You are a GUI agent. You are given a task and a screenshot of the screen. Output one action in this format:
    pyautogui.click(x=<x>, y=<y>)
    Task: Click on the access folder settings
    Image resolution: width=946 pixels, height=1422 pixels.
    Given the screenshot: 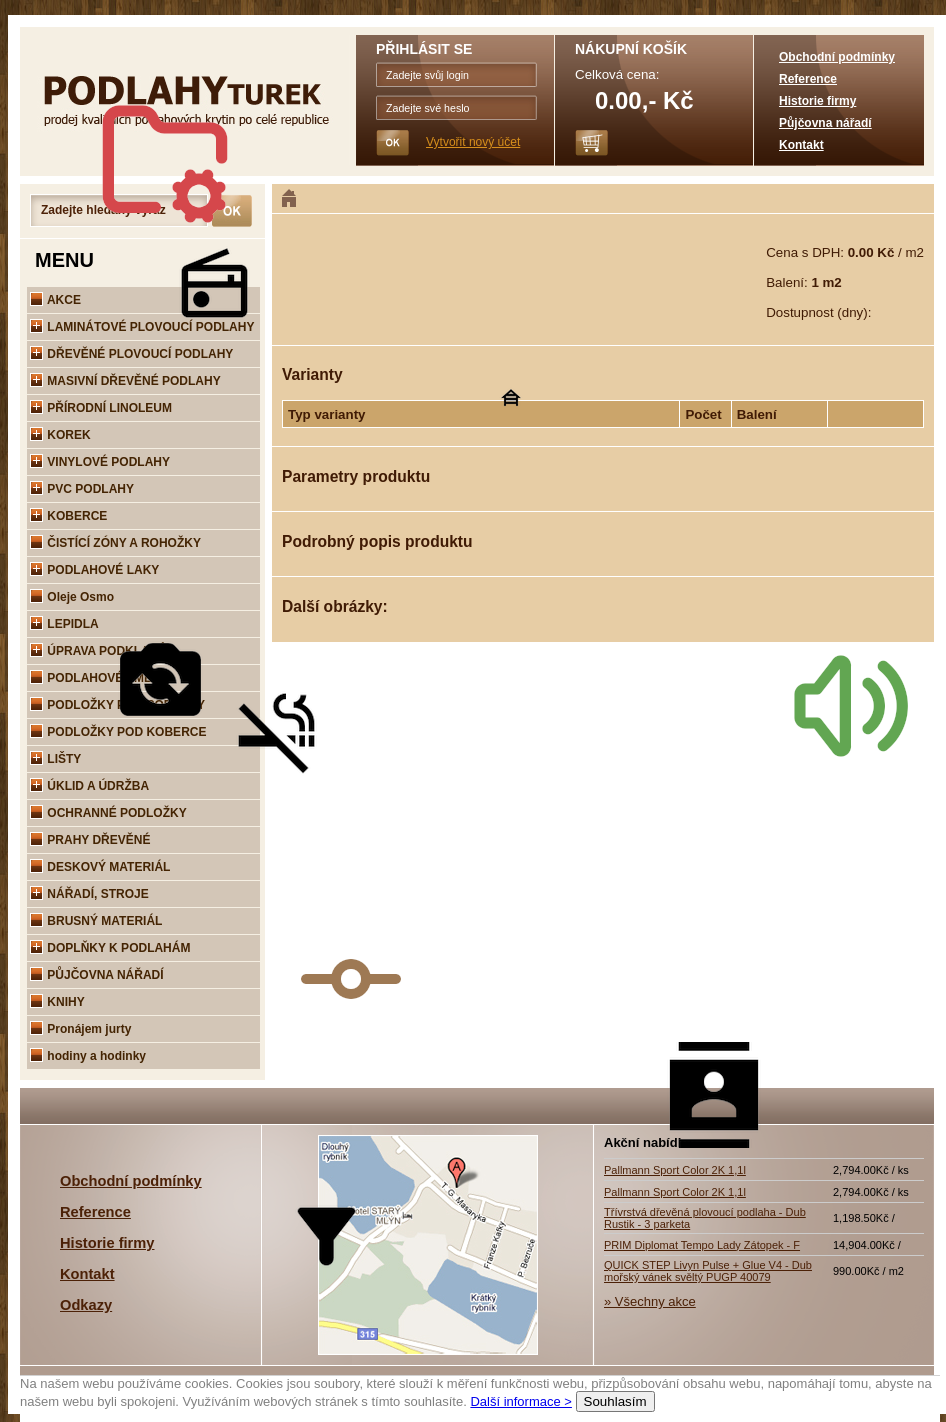 What is the action you would take?
    pyautogui.click(x=165, y=162)
    